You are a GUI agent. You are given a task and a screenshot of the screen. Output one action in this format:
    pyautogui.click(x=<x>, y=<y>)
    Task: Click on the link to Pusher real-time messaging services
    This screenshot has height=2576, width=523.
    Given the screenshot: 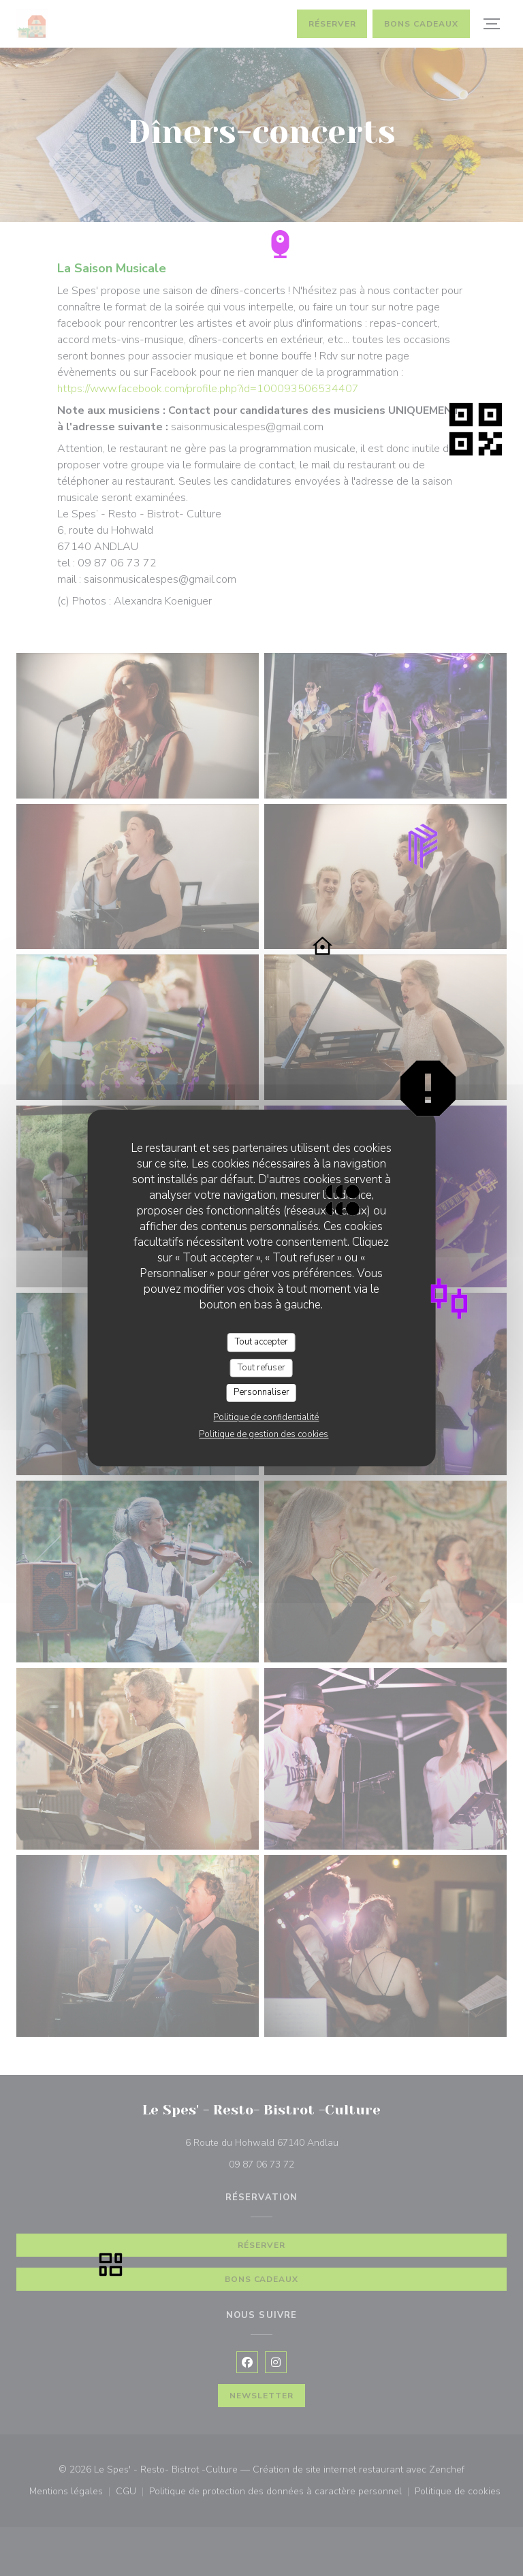 What is the action you would take?
    pyautogui.click(x=423, y=846)
    